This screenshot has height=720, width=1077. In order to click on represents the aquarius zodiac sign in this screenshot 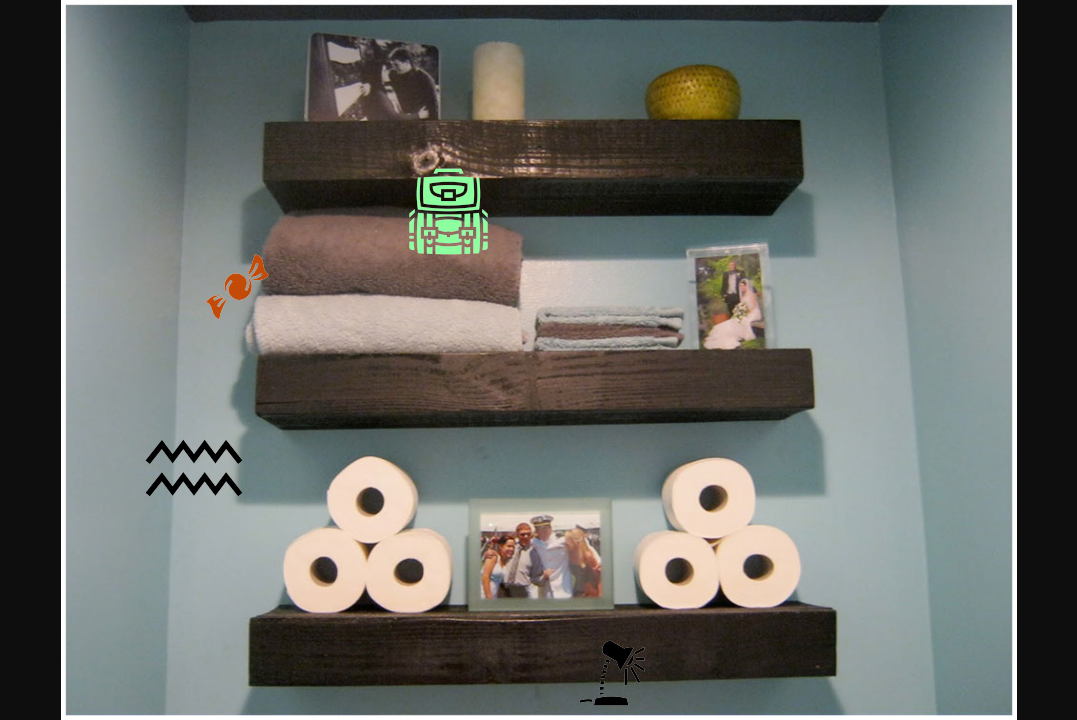, I will do `click(194, 468)`.